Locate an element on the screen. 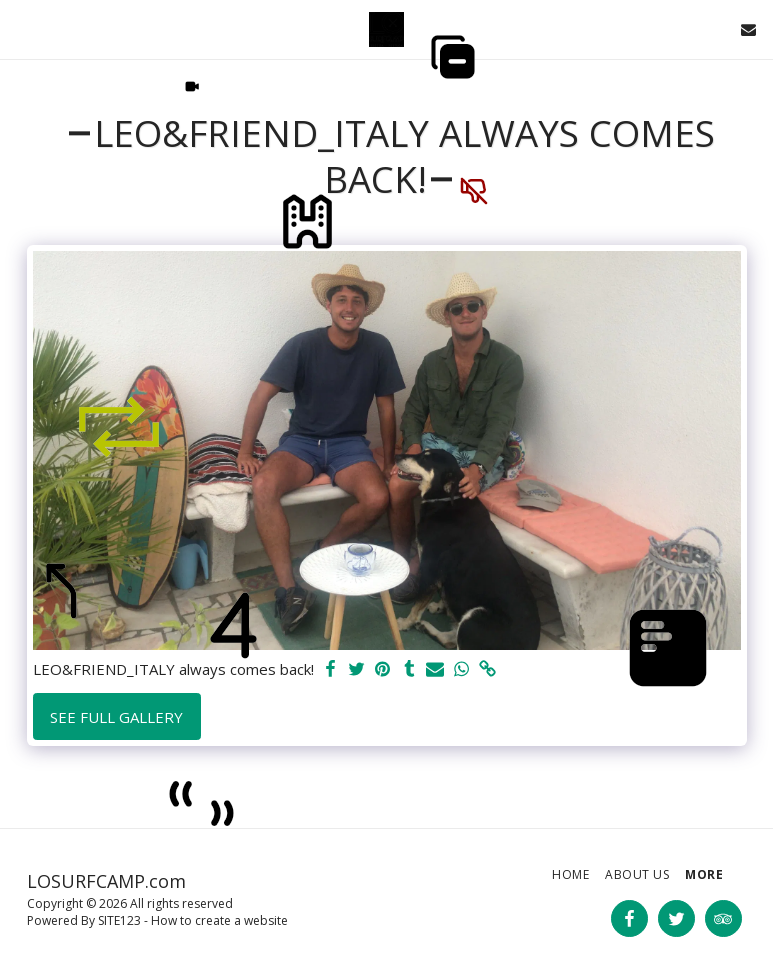 The width and height of the screenshot is (773, 960). dislike feature is disabled or unavailable is located at coordinates (474, 191).